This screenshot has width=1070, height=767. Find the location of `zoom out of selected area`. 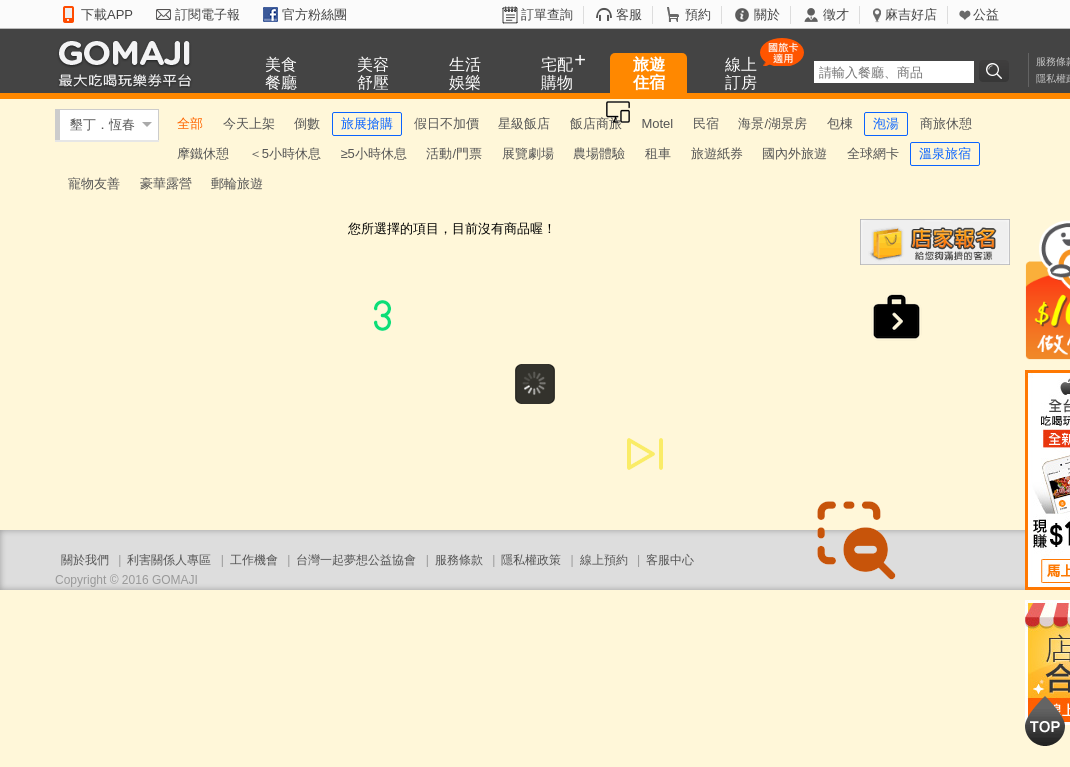

zoom out of selected area is located at coordinates (854, 538).